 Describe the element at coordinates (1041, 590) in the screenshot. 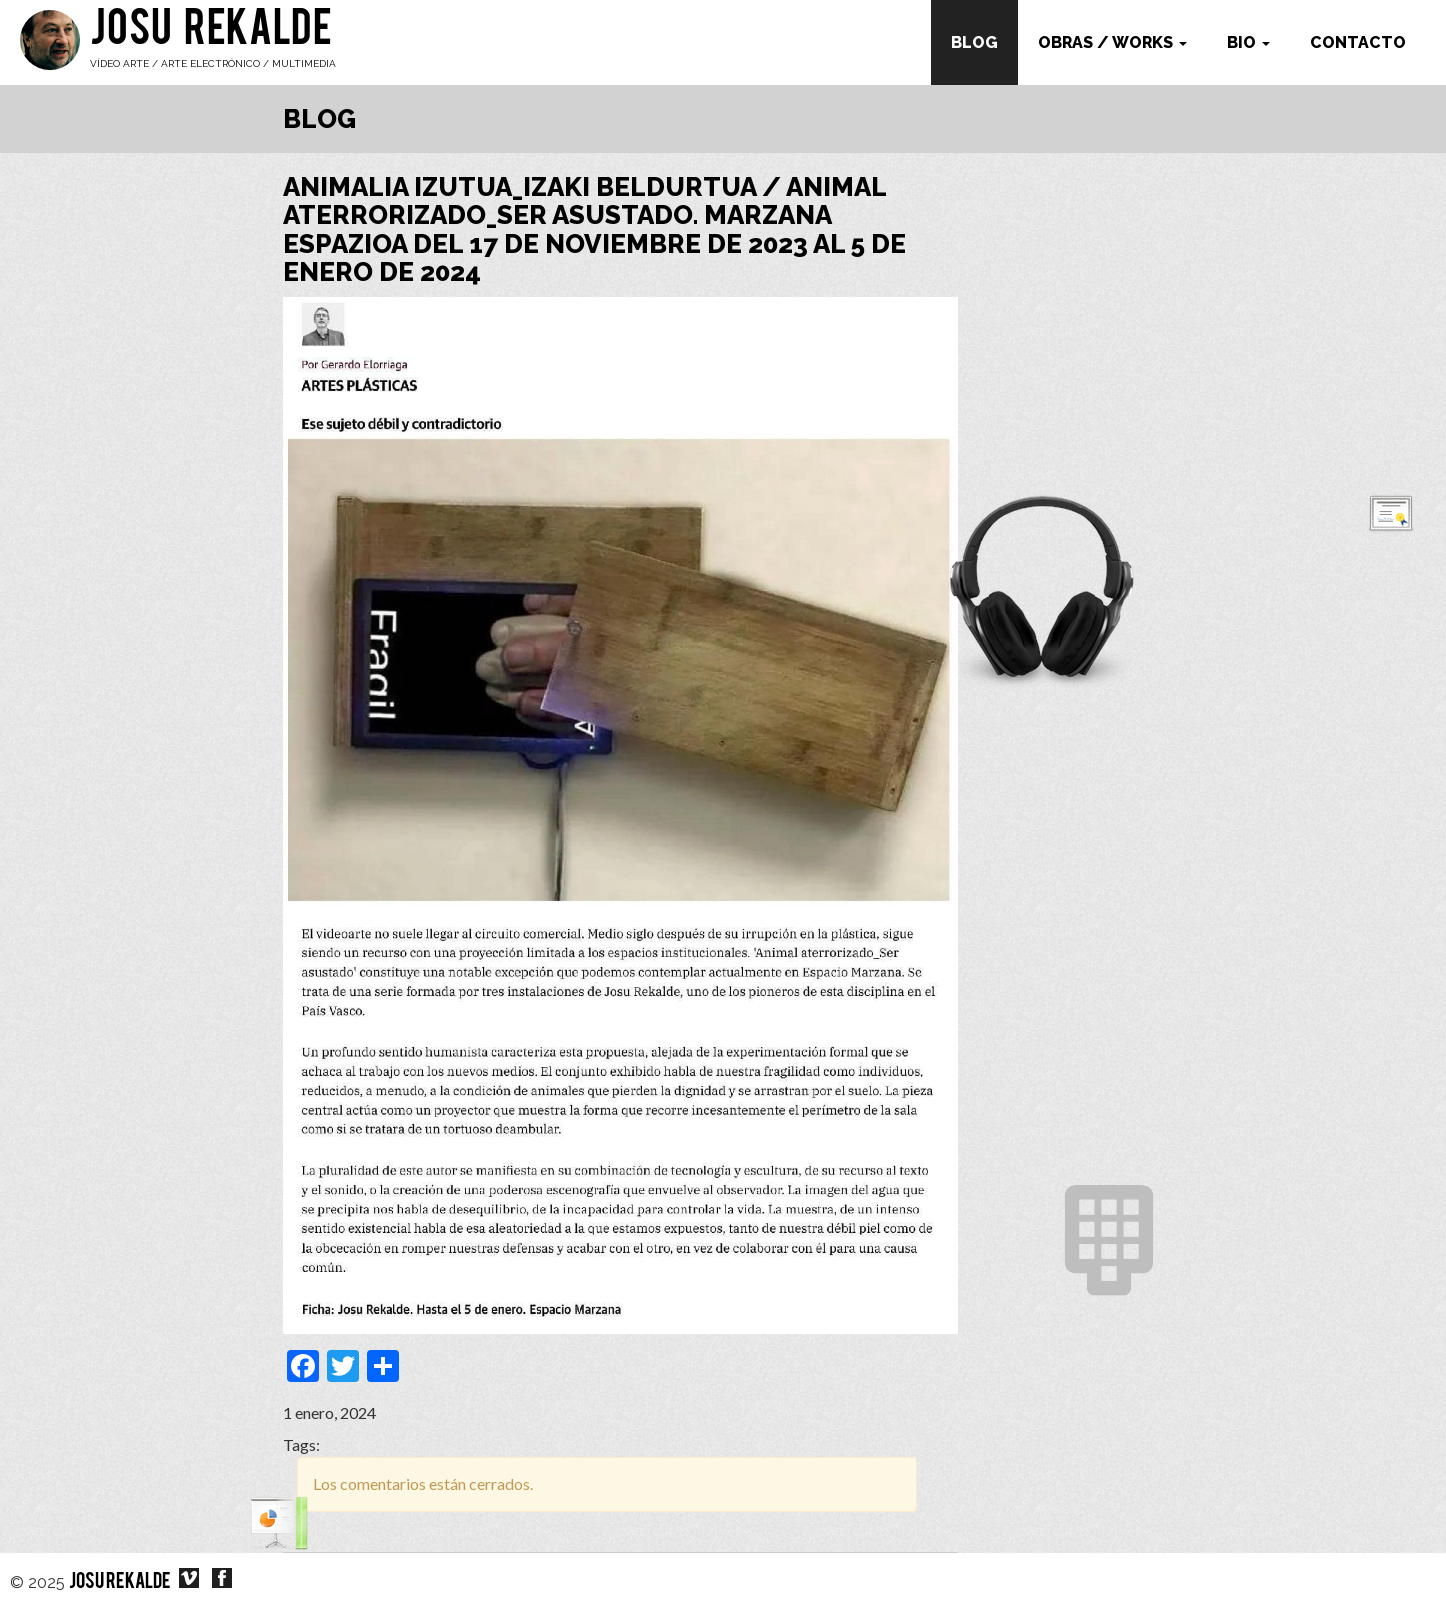

I see `audio output device connected` at that location.